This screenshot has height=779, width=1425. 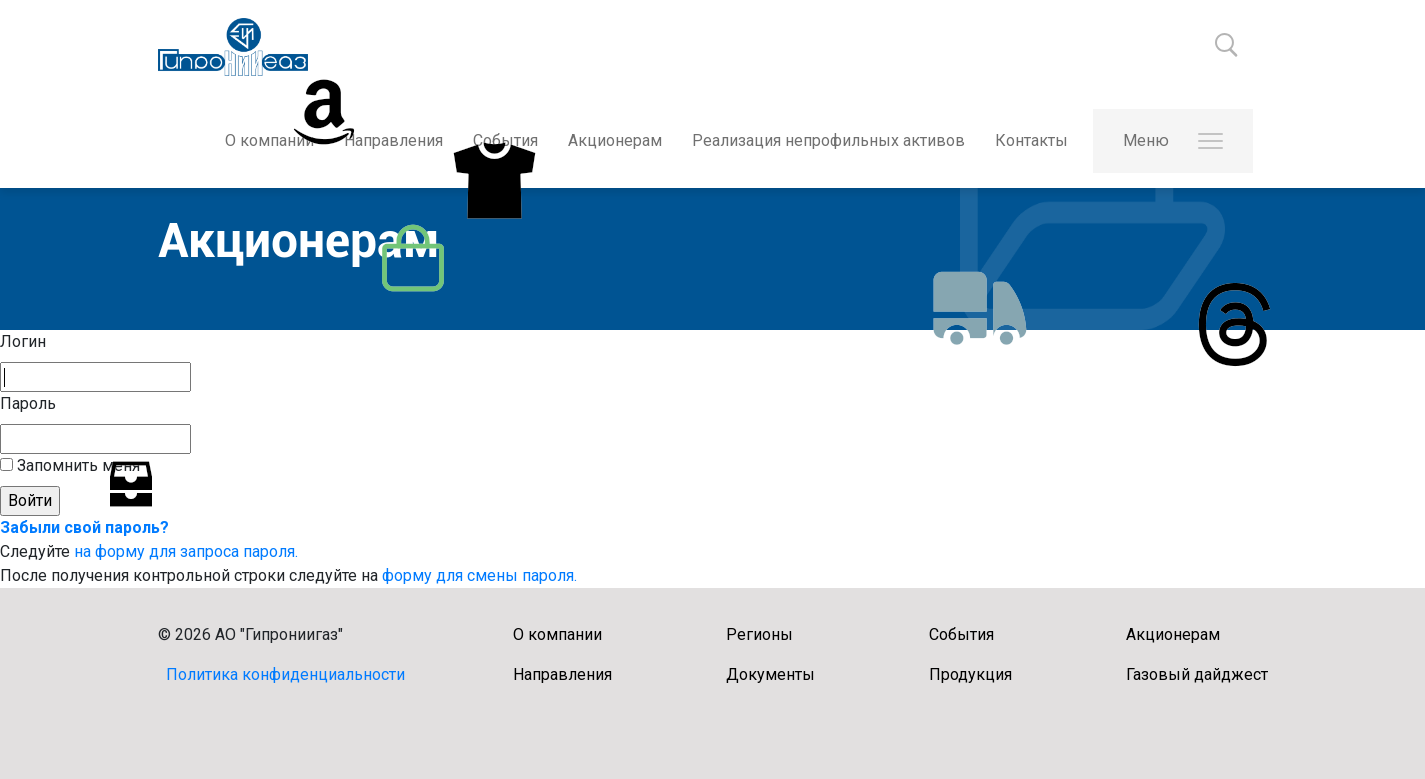 I want to click on track your delivery status, so click(x=980, y=305).